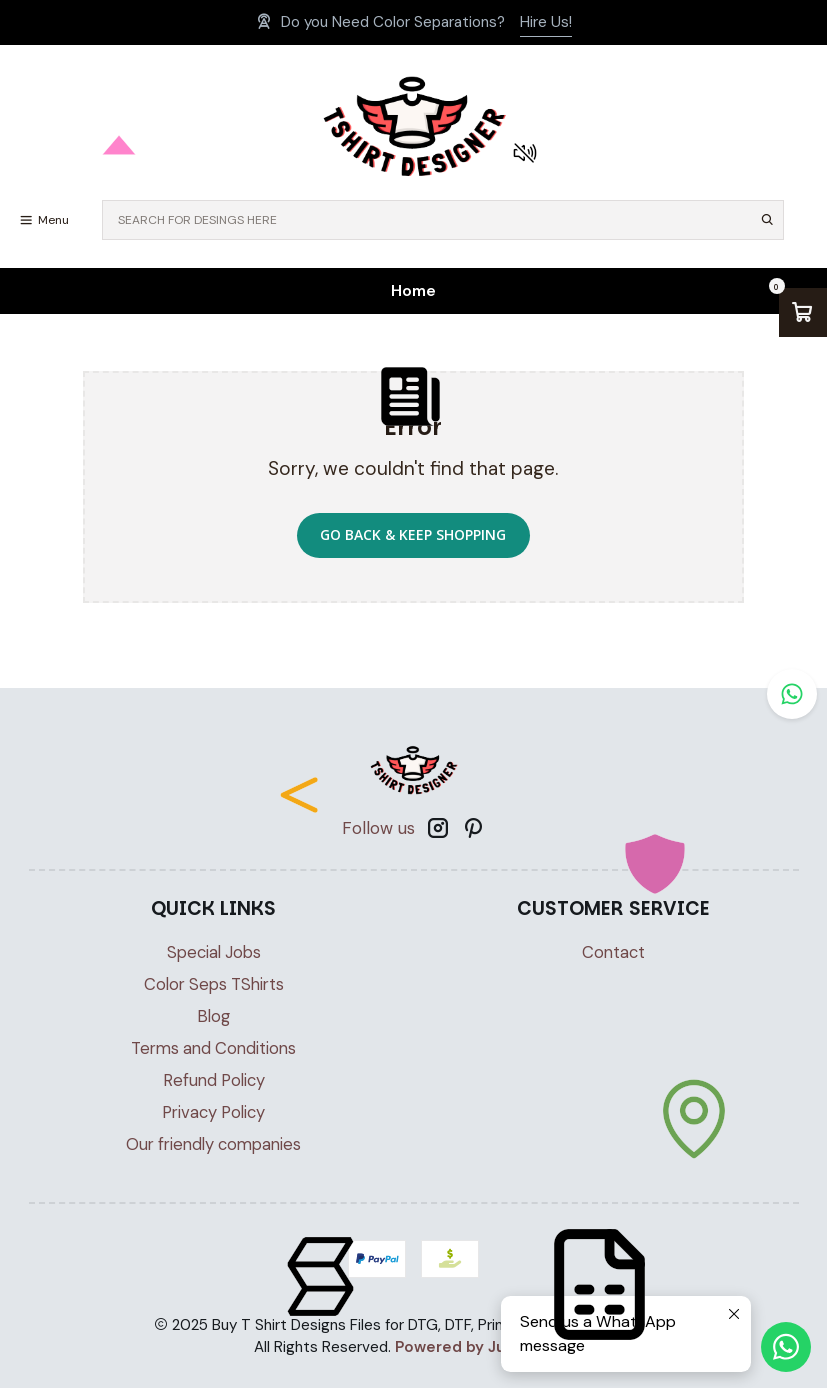  What do you see at coordinates (320, 1276) in the screenshot?
I see `view source map or code mapping` at bounding box center [320, 1276].